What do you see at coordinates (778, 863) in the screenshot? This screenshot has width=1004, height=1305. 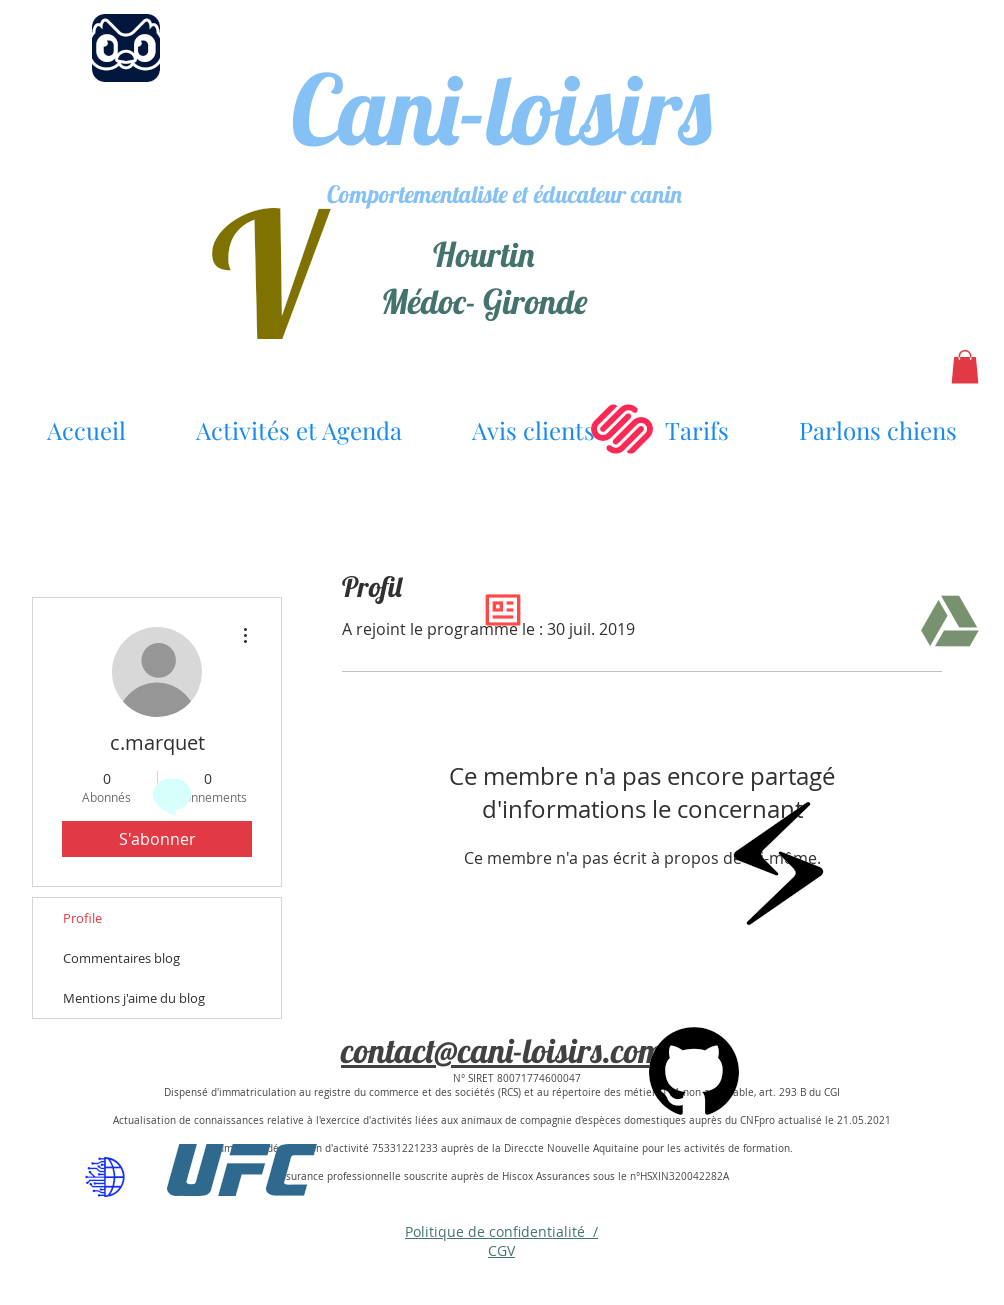 I see `slint framework logo` at bounding box center [778, 863].